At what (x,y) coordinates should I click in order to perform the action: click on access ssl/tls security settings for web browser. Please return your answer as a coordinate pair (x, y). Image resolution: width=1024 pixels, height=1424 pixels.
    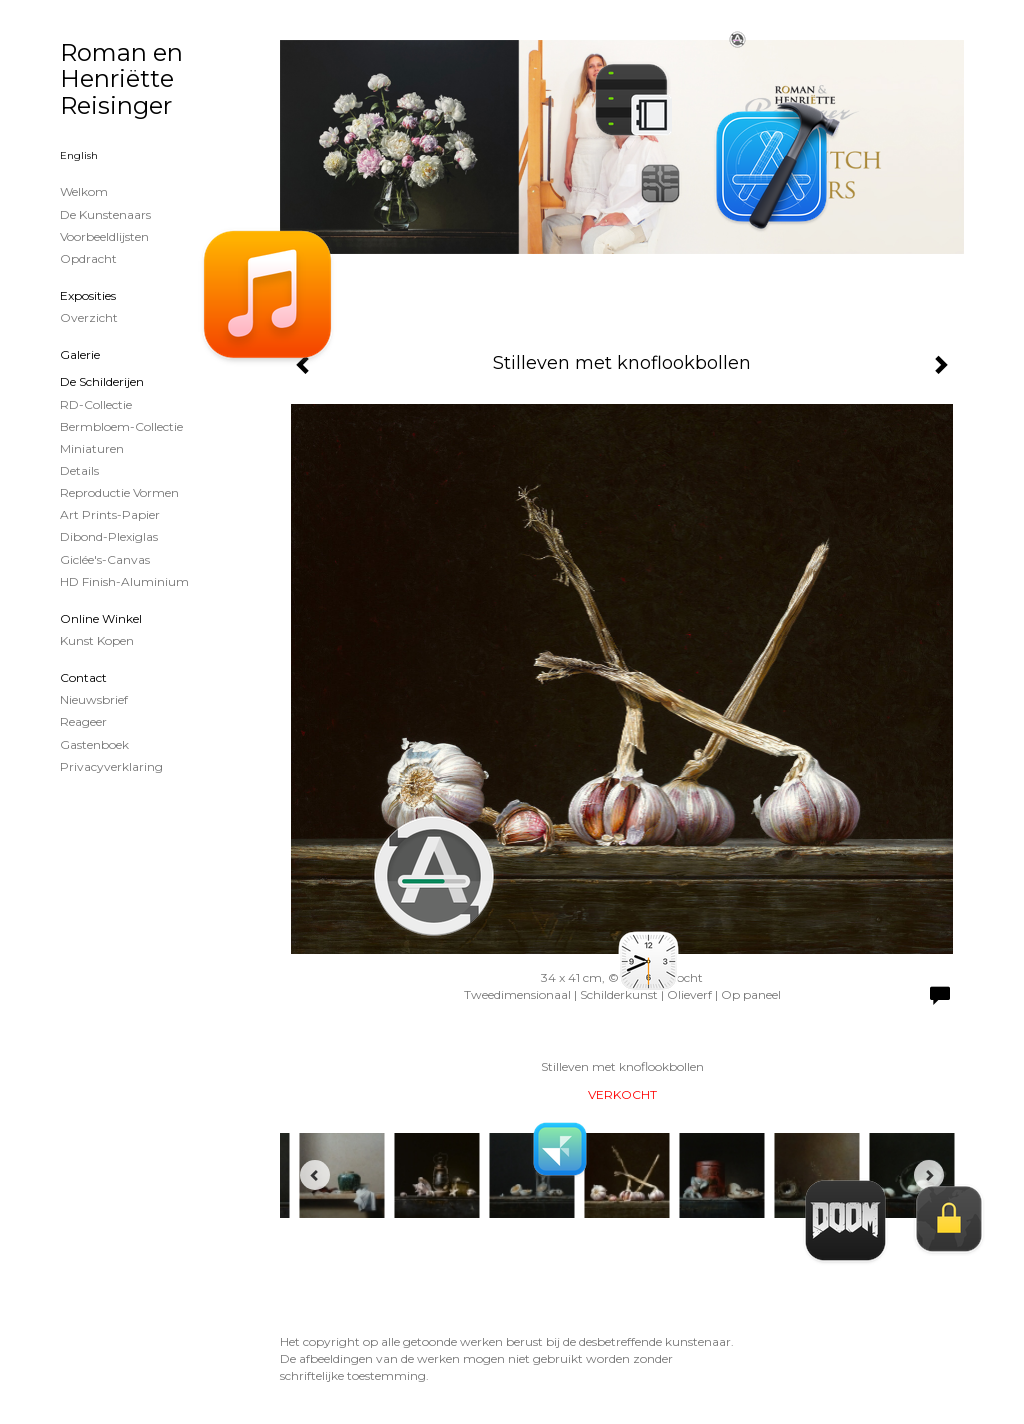
    Looking at the image, I should click on (949, 1220).